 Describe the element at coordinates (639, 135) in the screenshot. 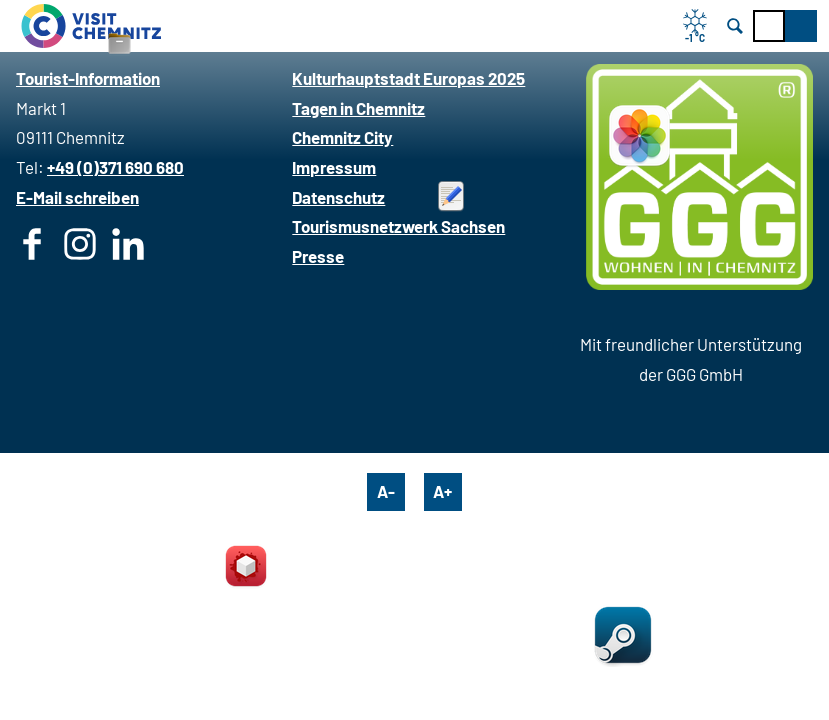

I see `open the Photos app` at that location.